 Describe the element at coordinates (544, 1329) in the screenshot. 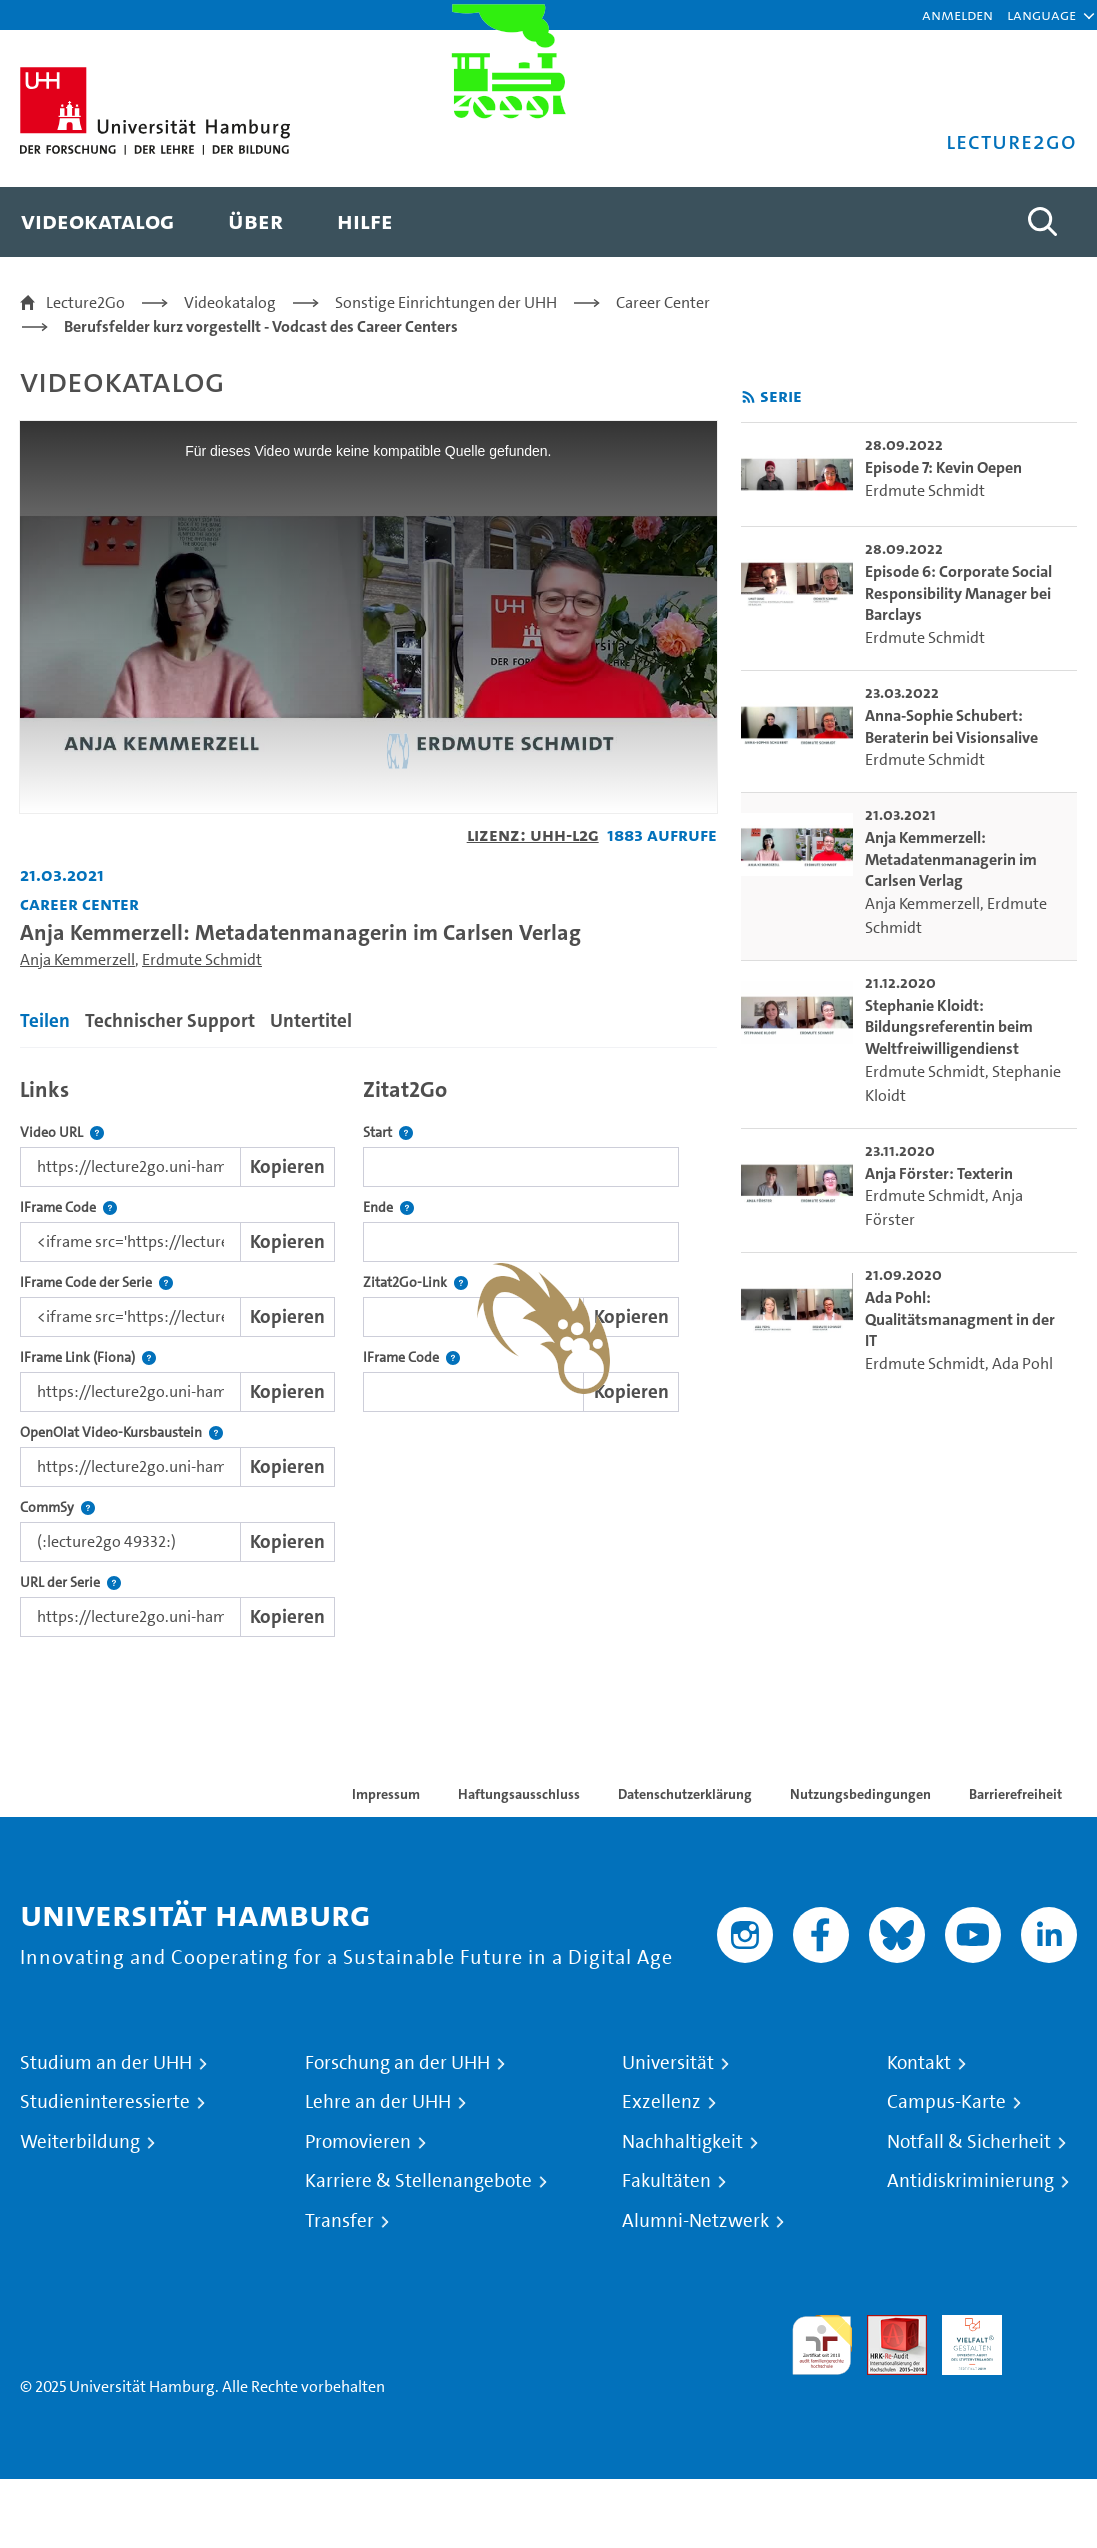

I see `launch fireball attack or fire-based ability` at that location.